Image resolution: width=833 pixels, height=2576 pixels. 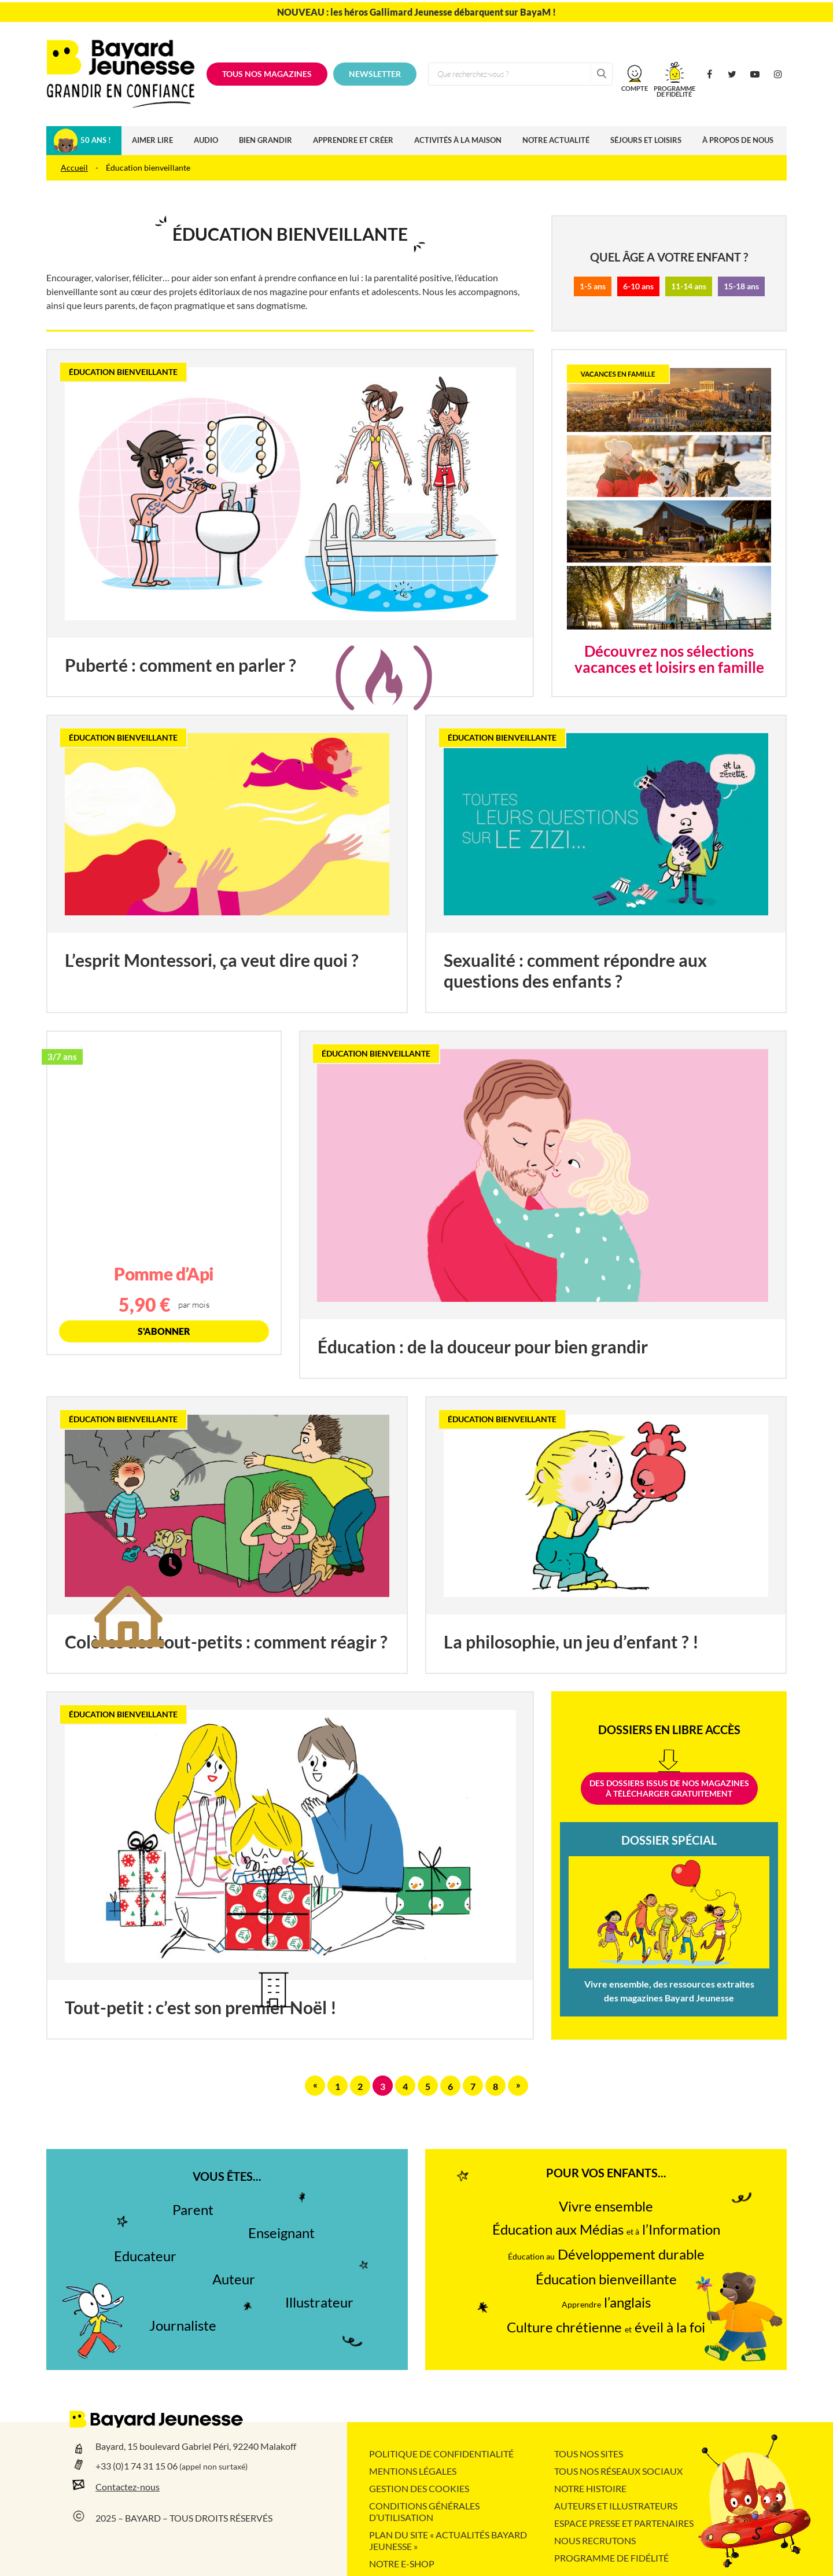 I want to click on view current time, so click(x=170, y=1565).